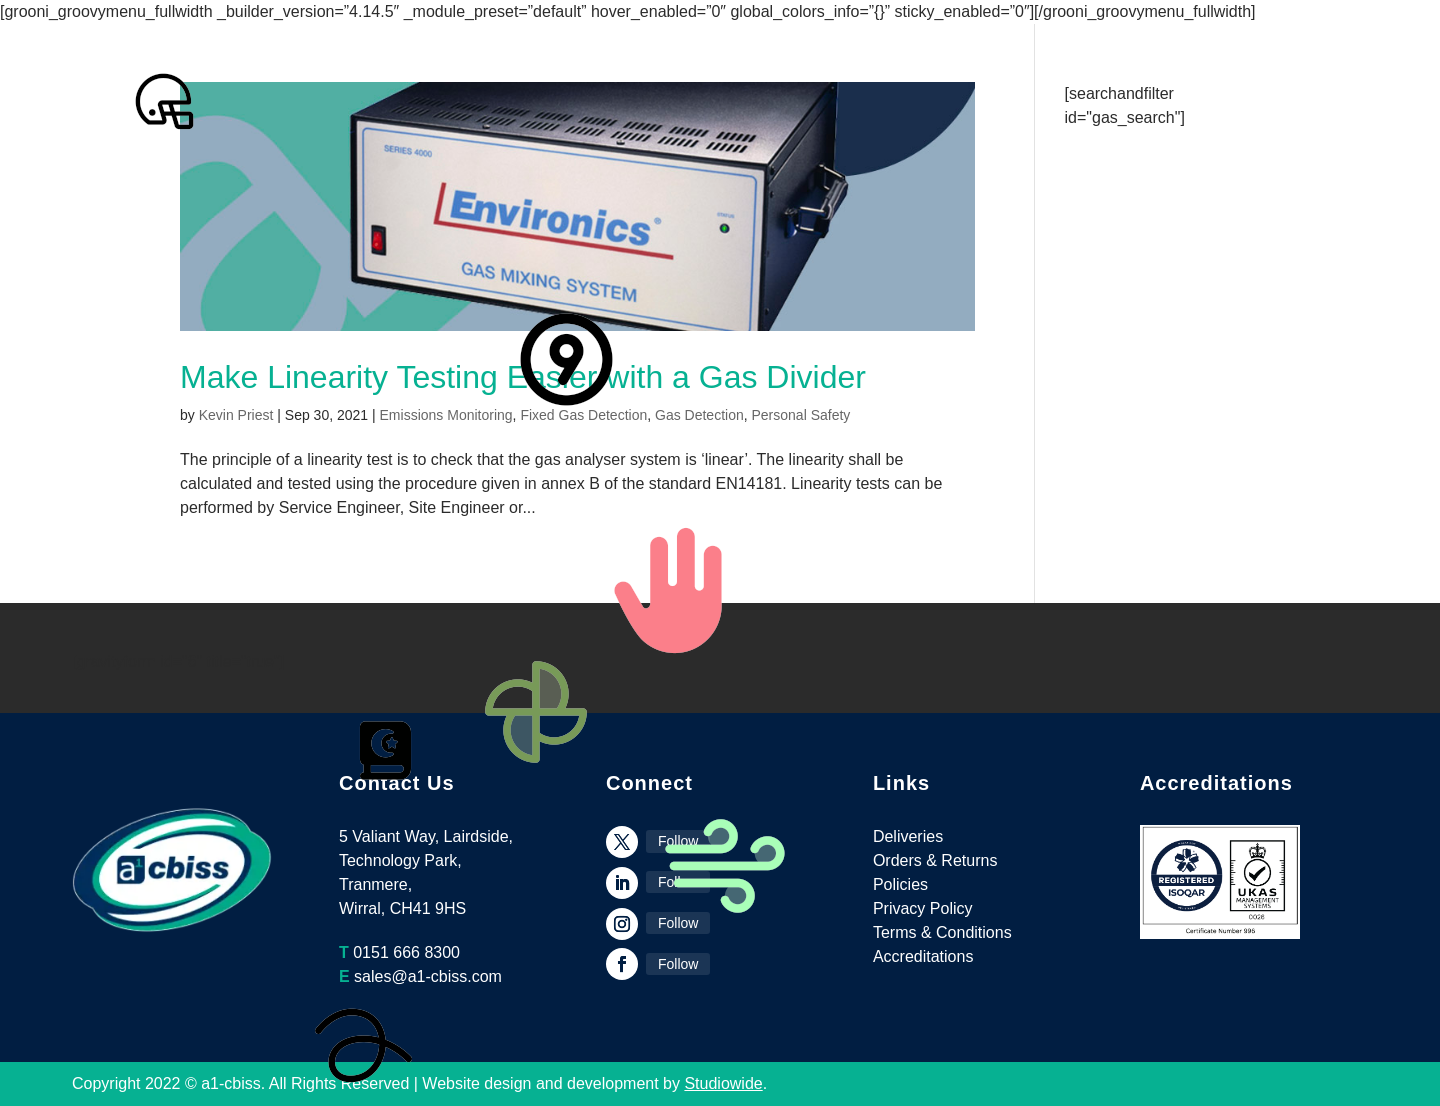  Describe the element at coordinates (536, 712) in the screenshot. I see `open google photos` at that location.